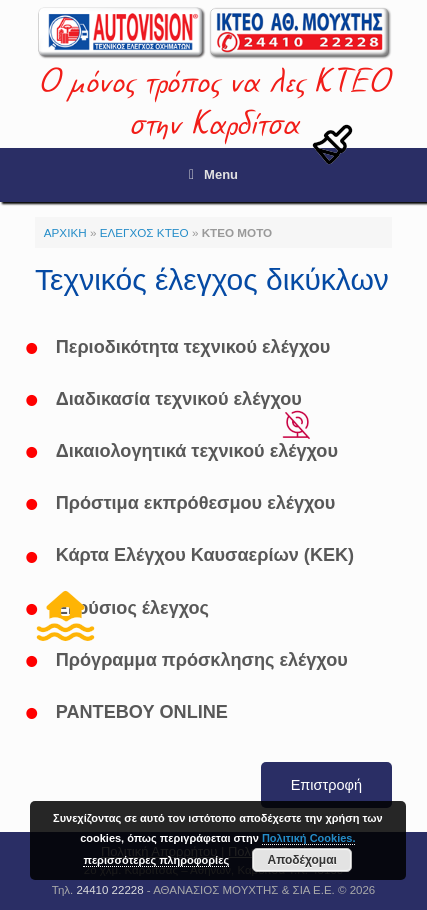  What do you see at coordinates (65, 614) in the screenshot?
I see `indicates flood warning or water damage alert` at bounding box center [65, 614].